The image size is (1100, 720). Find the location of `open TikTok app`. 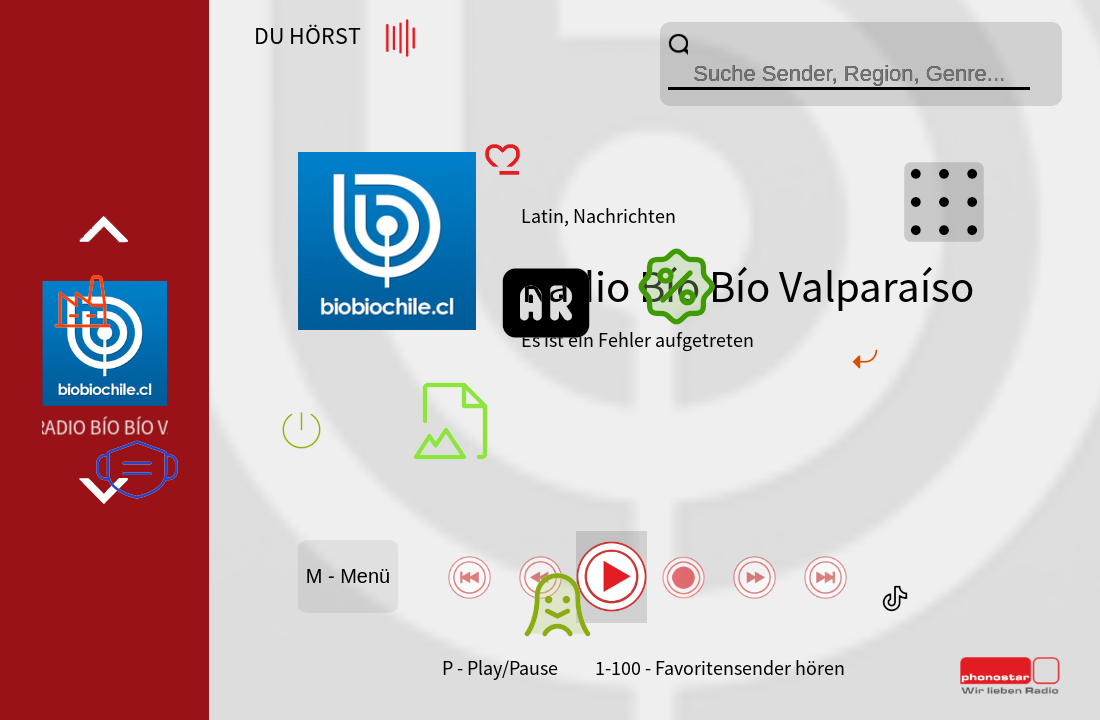

open TikTok app is located at coordinates (895, 599).